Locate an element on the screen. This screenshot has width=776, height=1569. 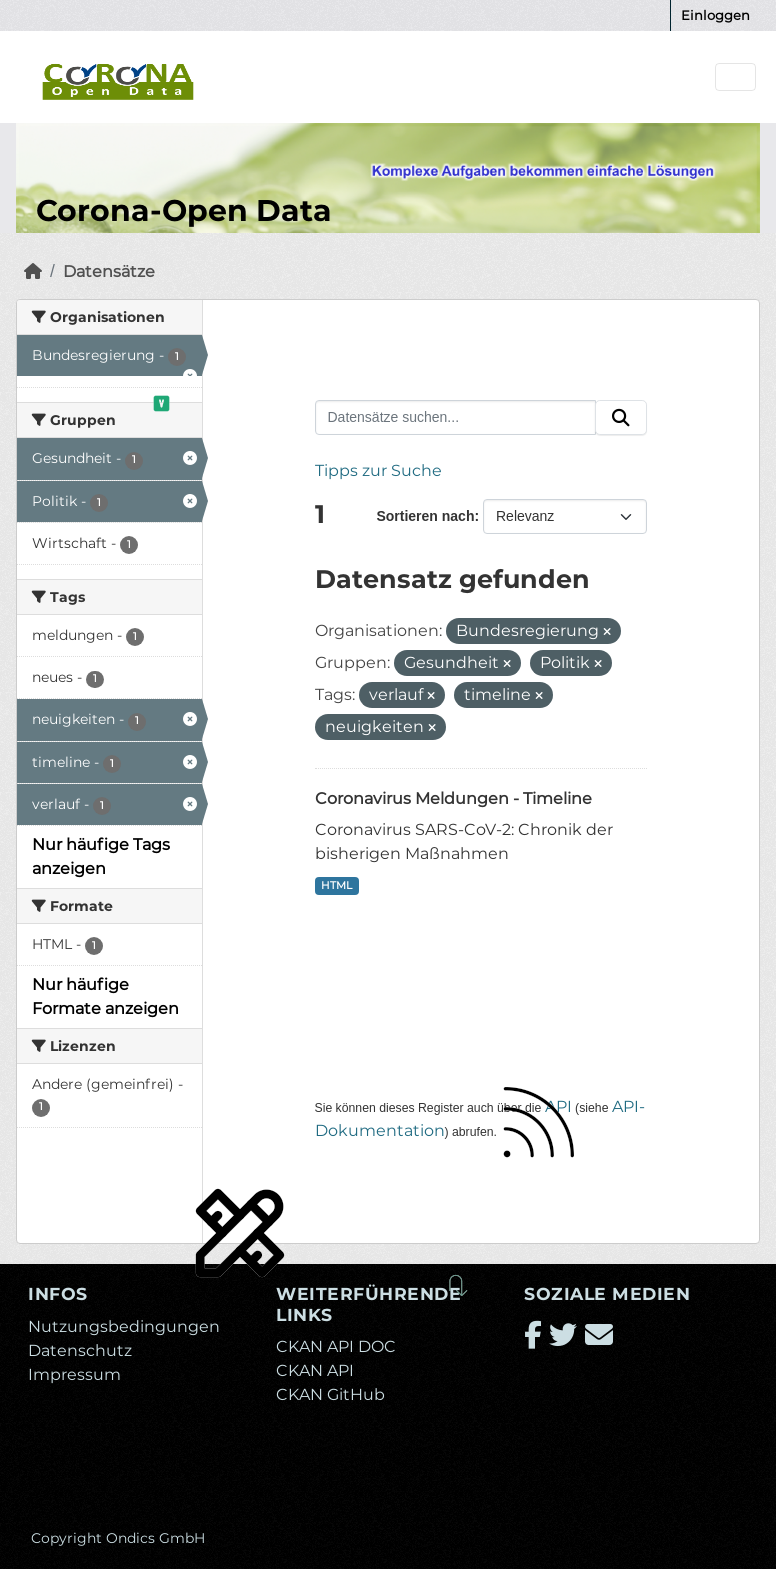
indicates items starting with the letter V is located at coordinates (161, 403).